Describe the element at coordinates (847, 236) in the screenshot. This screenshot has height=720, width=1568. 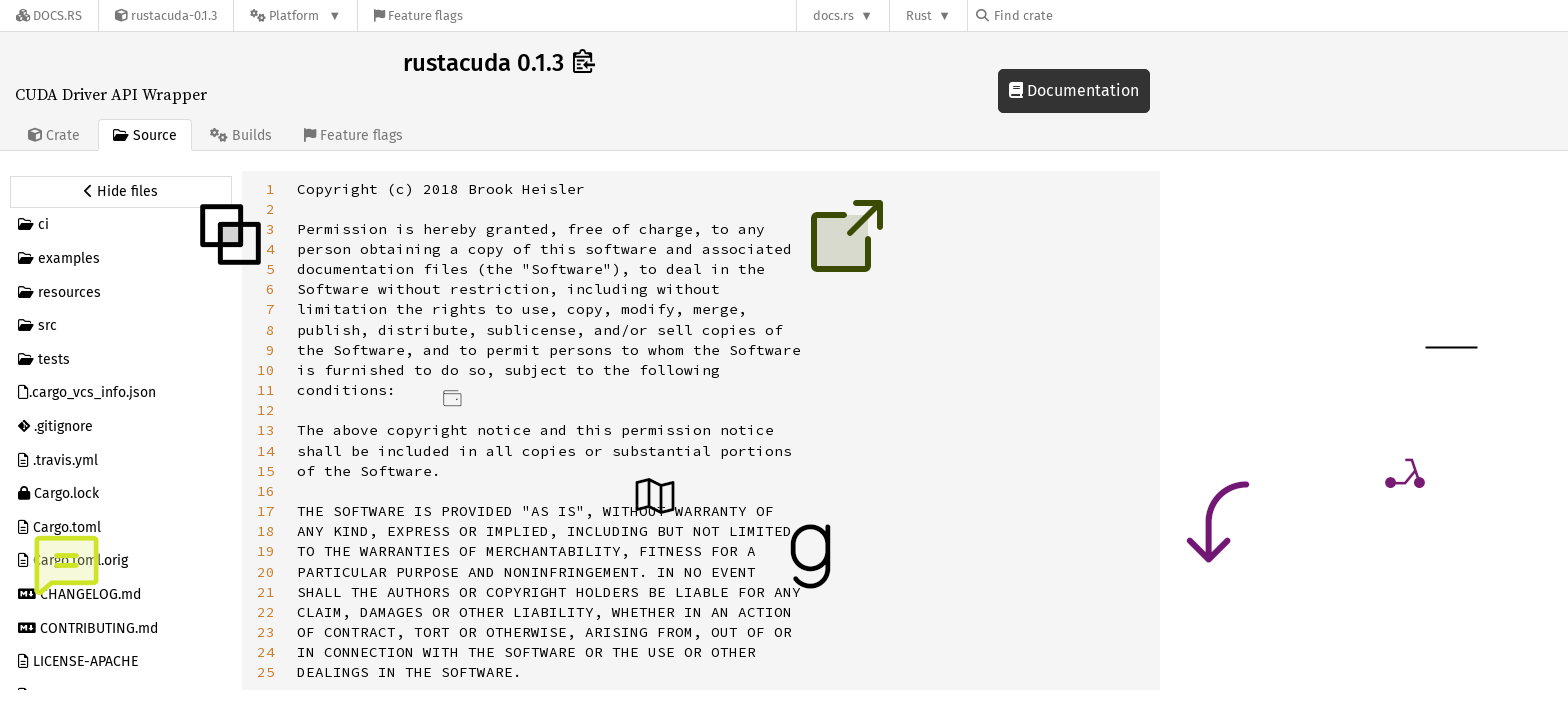
I see `open link in a new window or tab` at that location.